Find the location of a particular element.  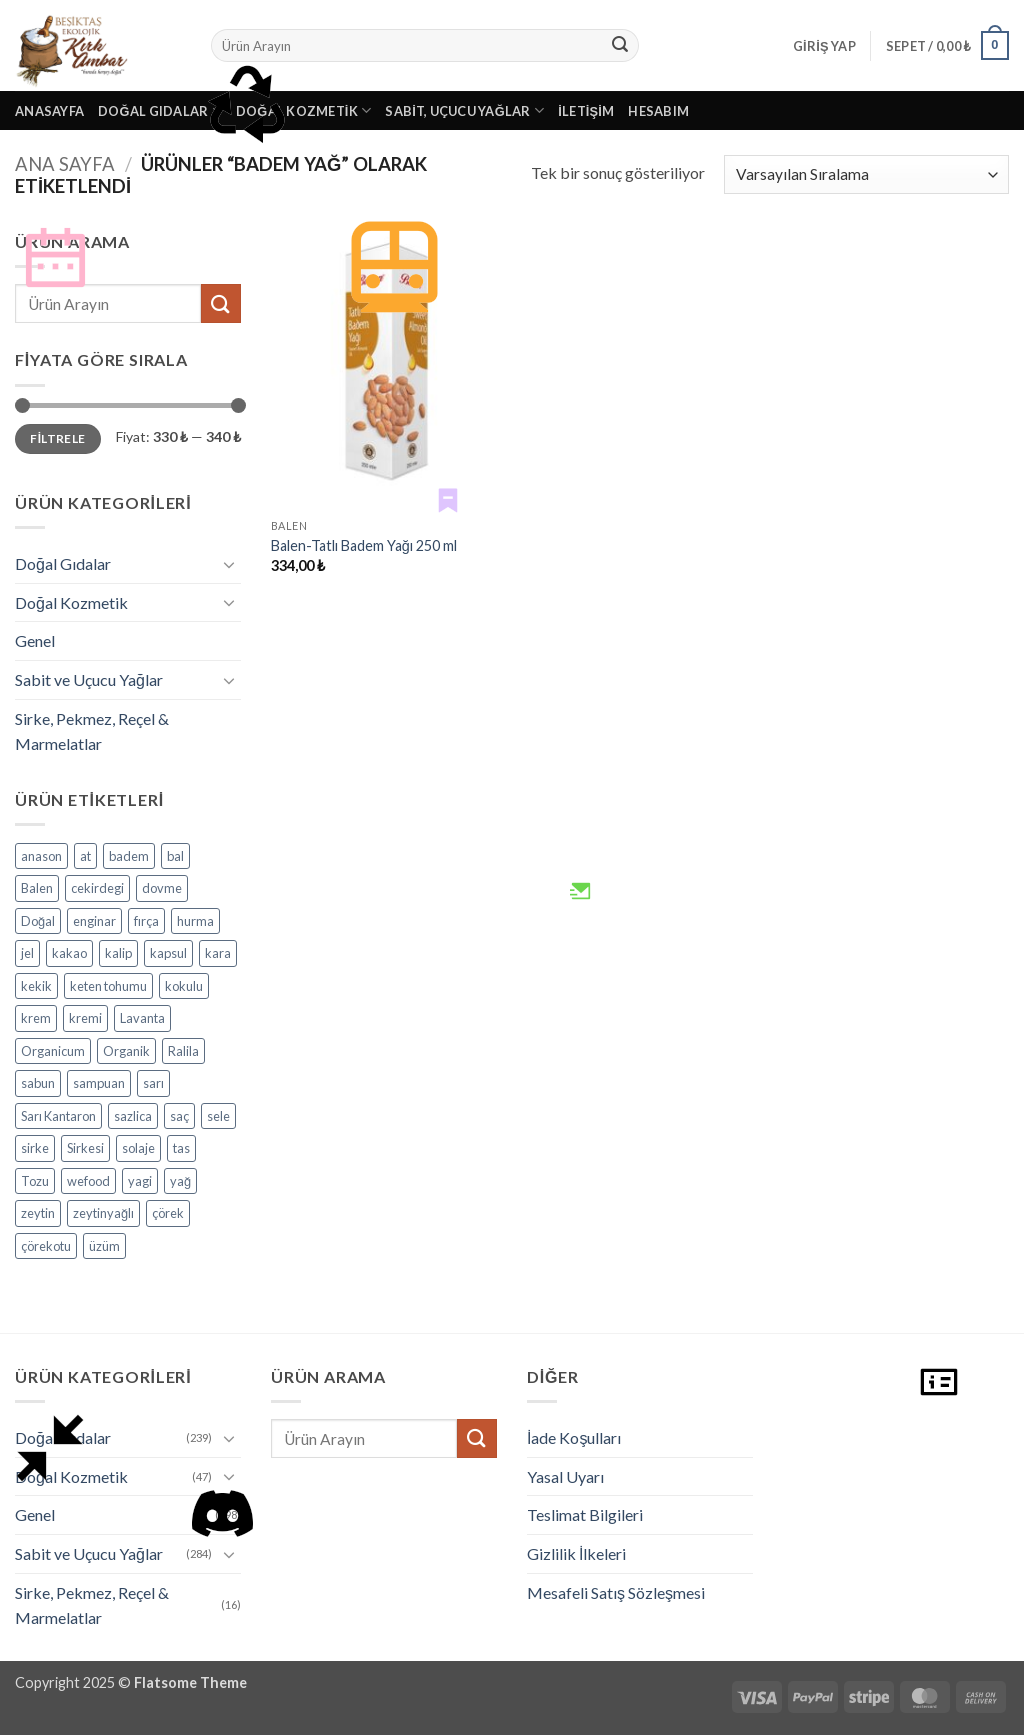

view contact or business card details is located at coordinates (939, 1382).